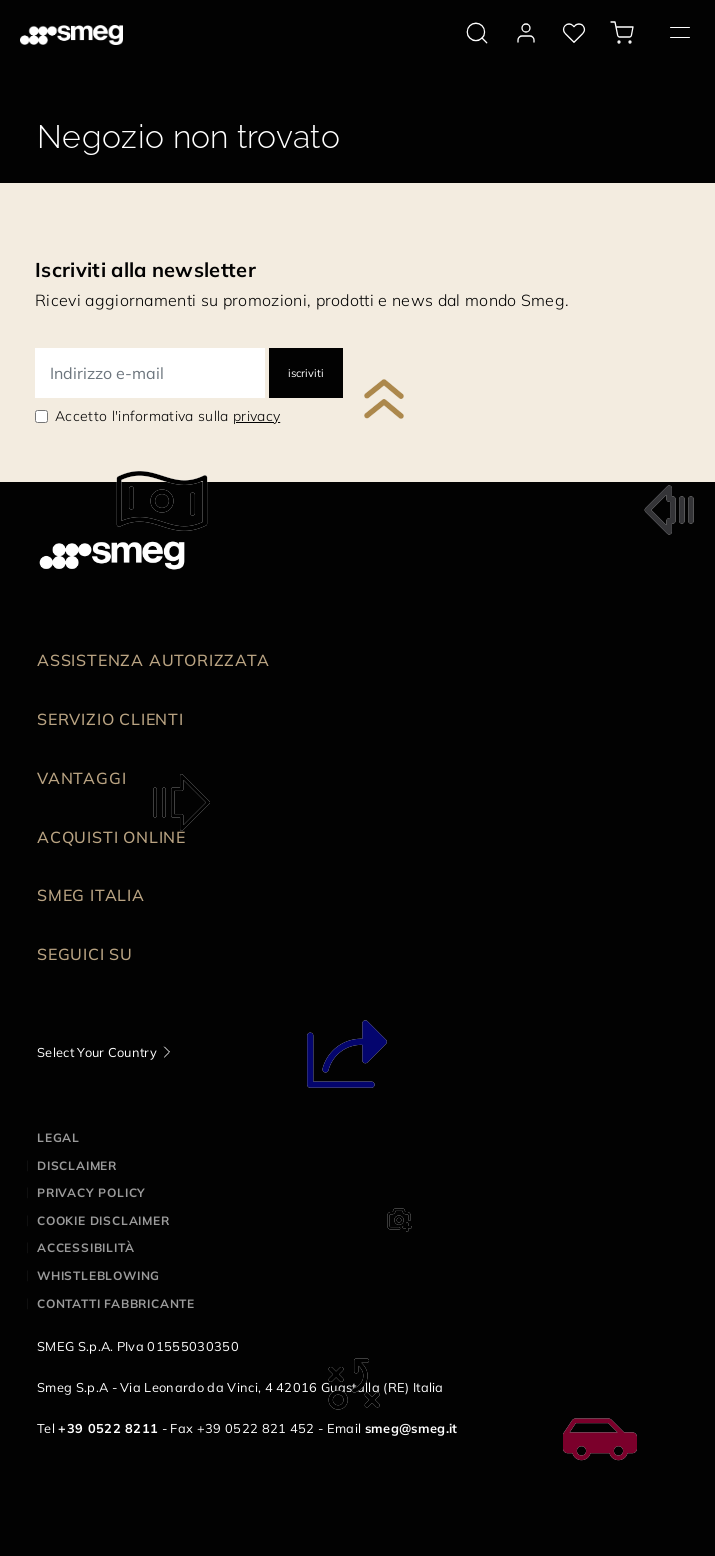 The image size is (715, 1556). What do you see at coordinates (162, 501) in the screenshot?
I see `view currency or payment options` at bounding box center [162, 501].